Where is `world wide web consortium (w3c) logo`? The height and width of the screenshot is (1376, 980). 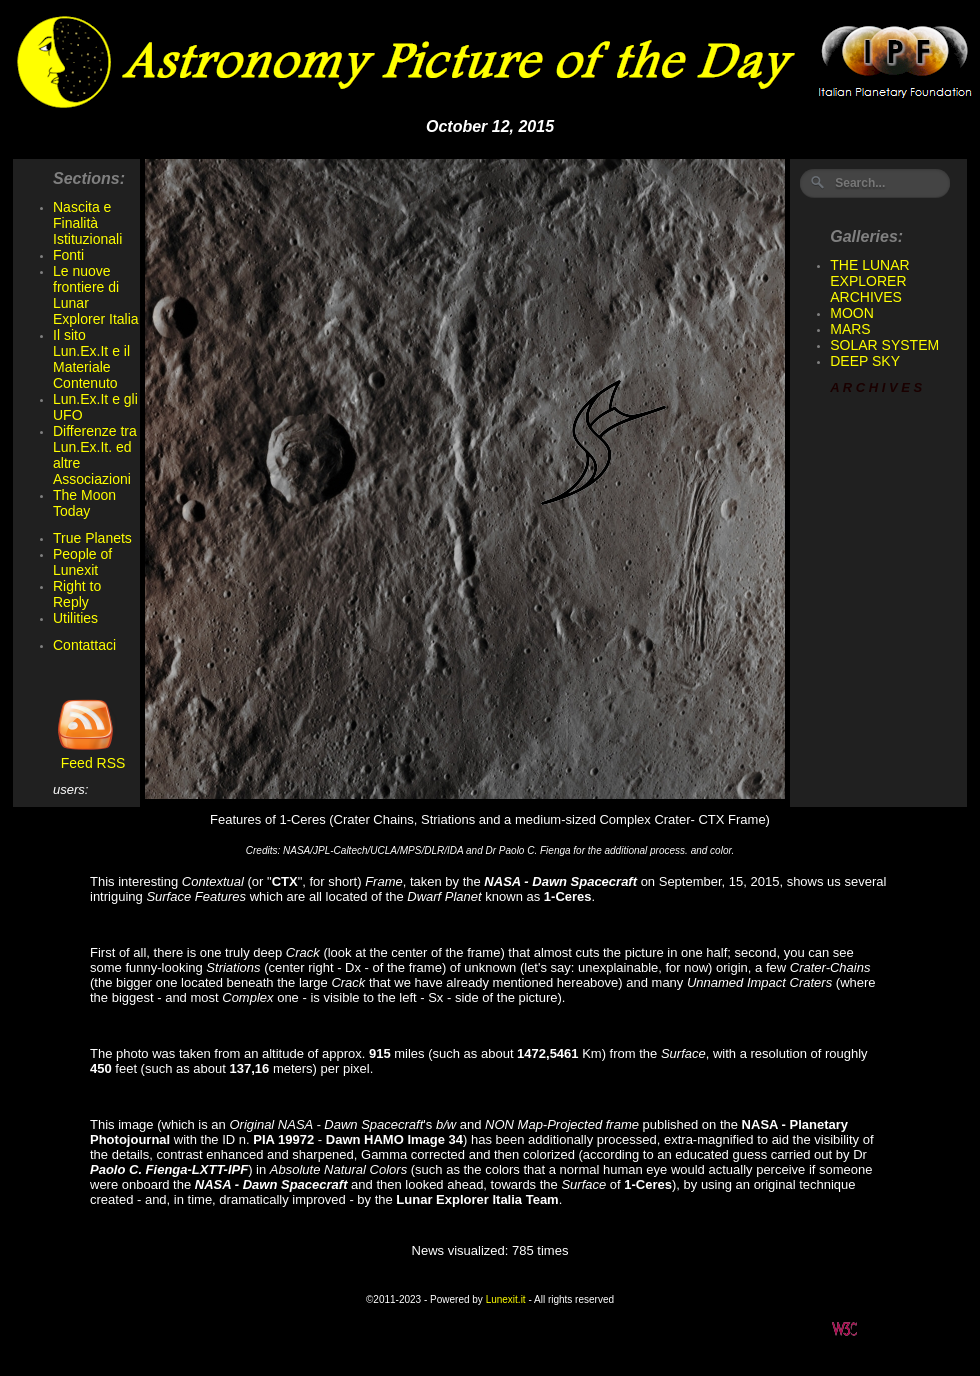 world wide web consortium (w3c) logo is located at coordinates (844, 1328).